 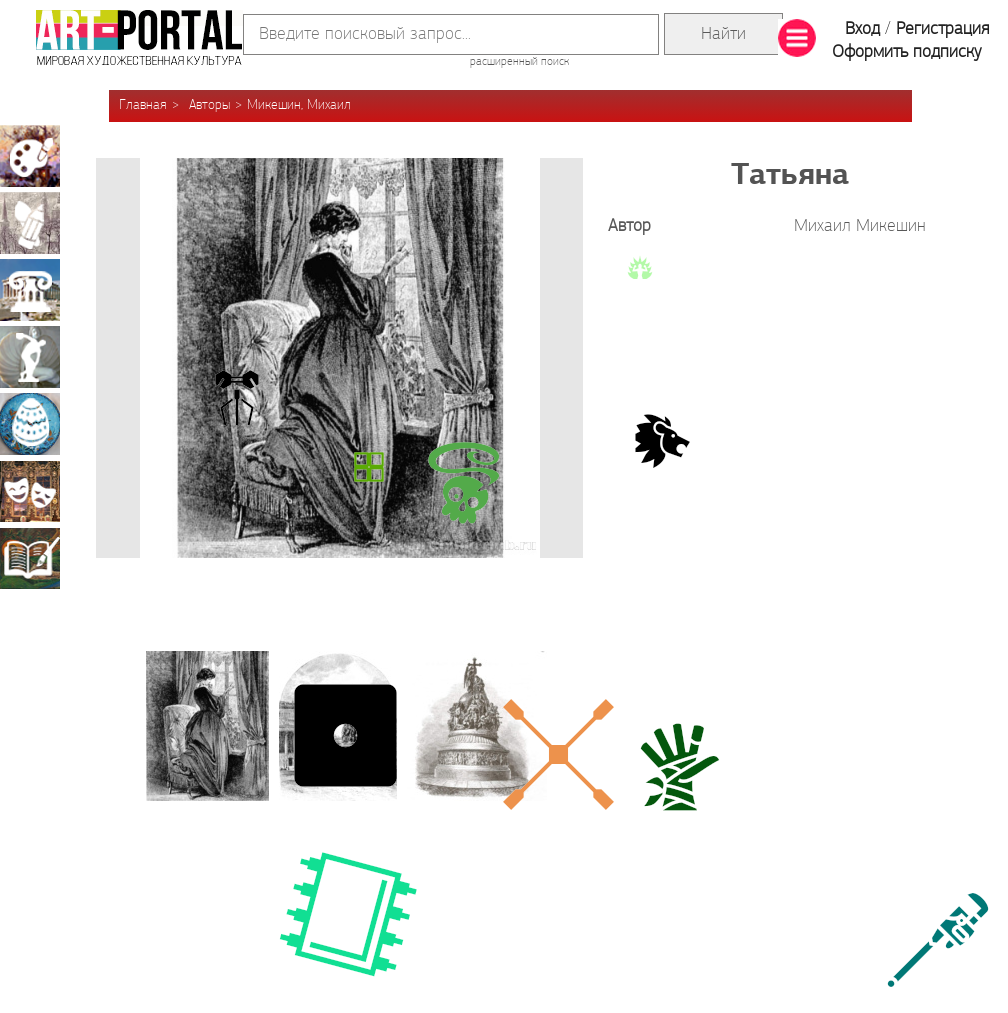 What do you see at coordinates (347, 915) in the screenshot?
I see `view hardware or processor information` at bounding box center [347, 915].